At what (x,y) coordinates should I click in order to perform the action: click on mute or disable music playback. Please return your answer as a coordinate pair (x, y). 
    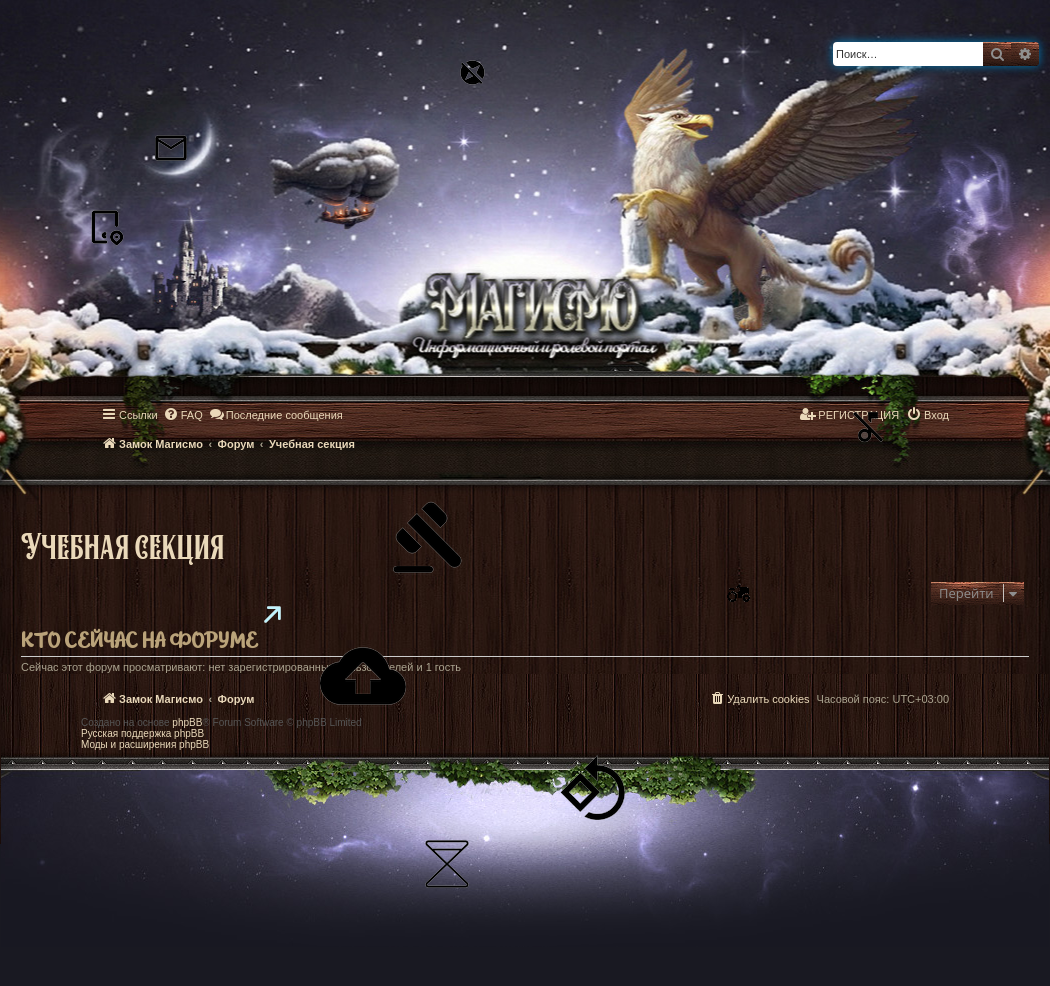
    Looking at the image, I should click on (868, 427).